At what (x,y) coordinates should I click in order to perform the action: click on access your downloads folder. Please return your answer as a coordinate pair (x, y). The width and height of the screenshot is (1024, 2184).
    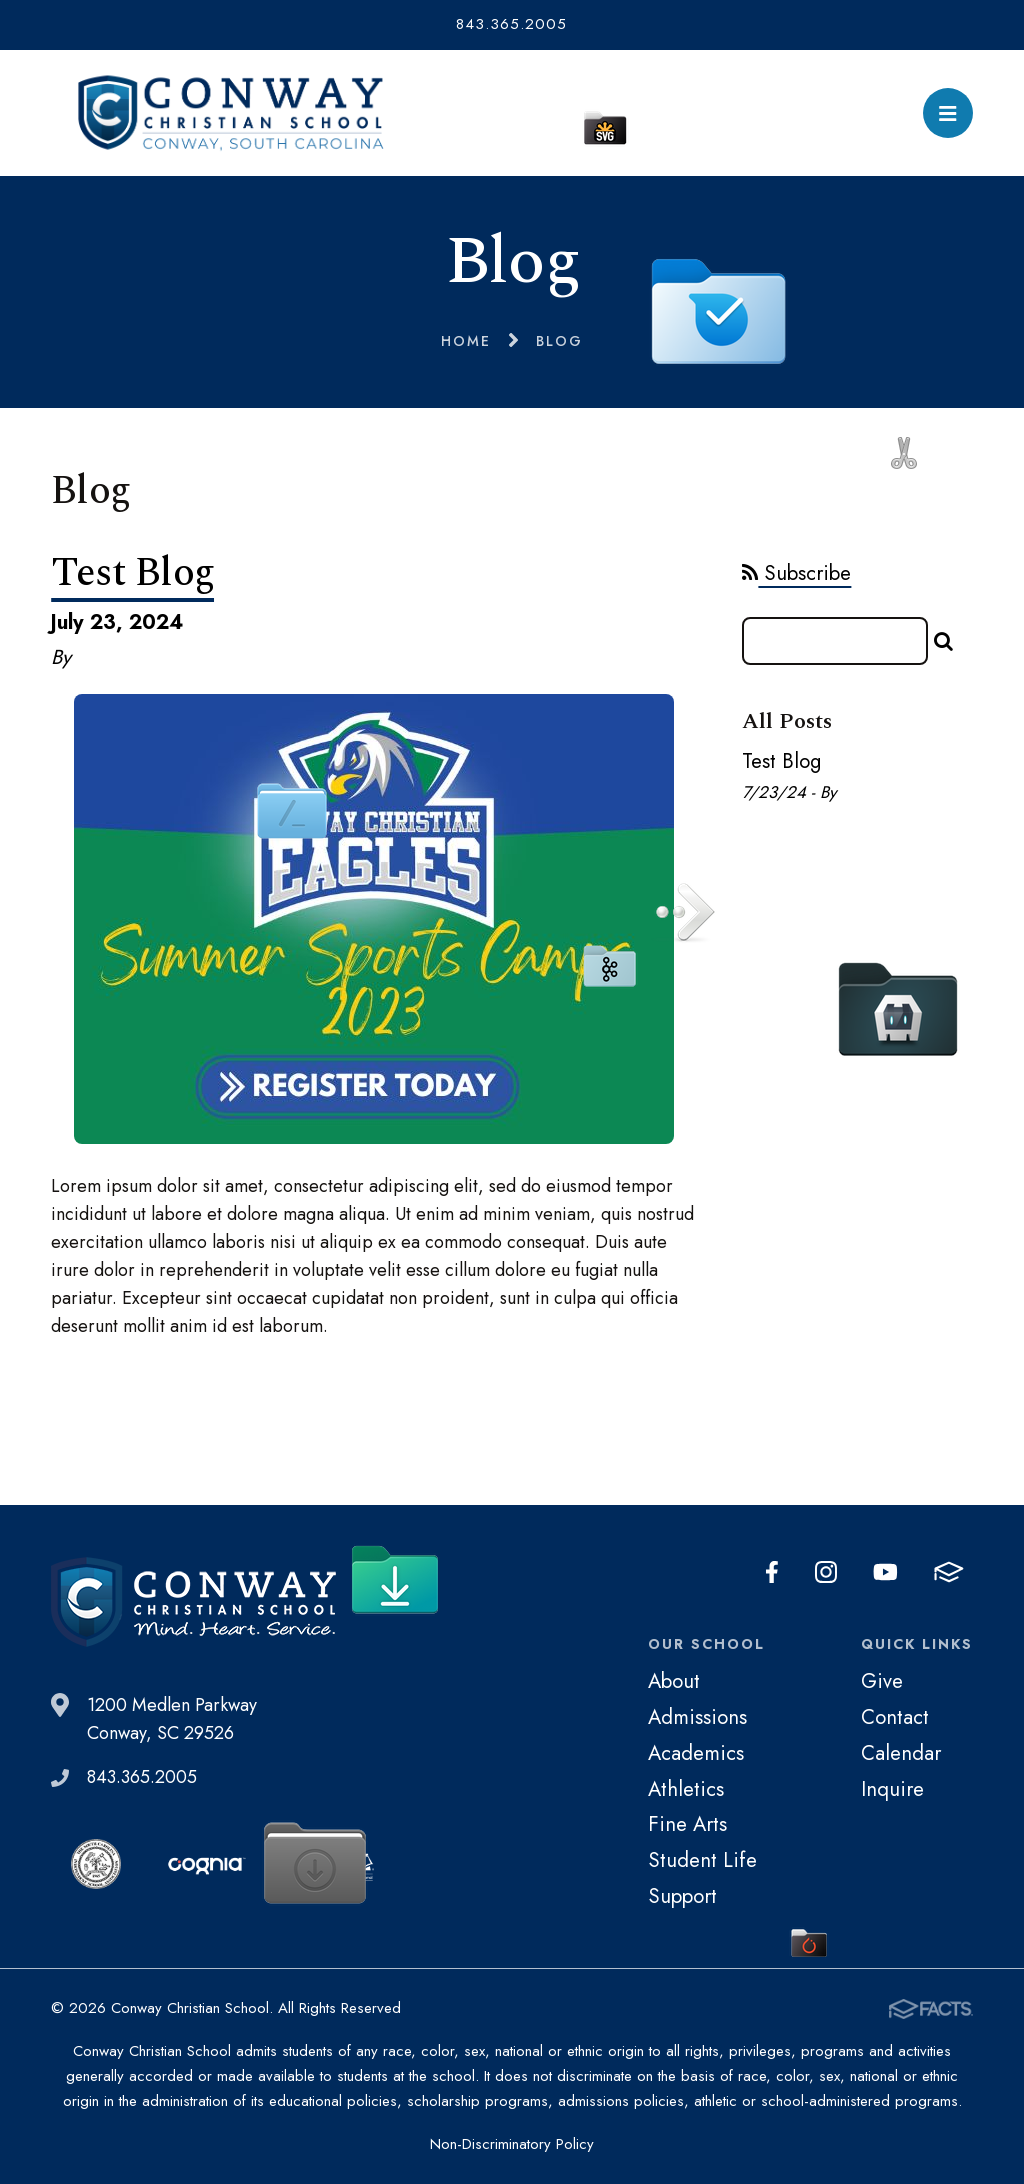
    Looking at the image, I should click on (315, 1863).